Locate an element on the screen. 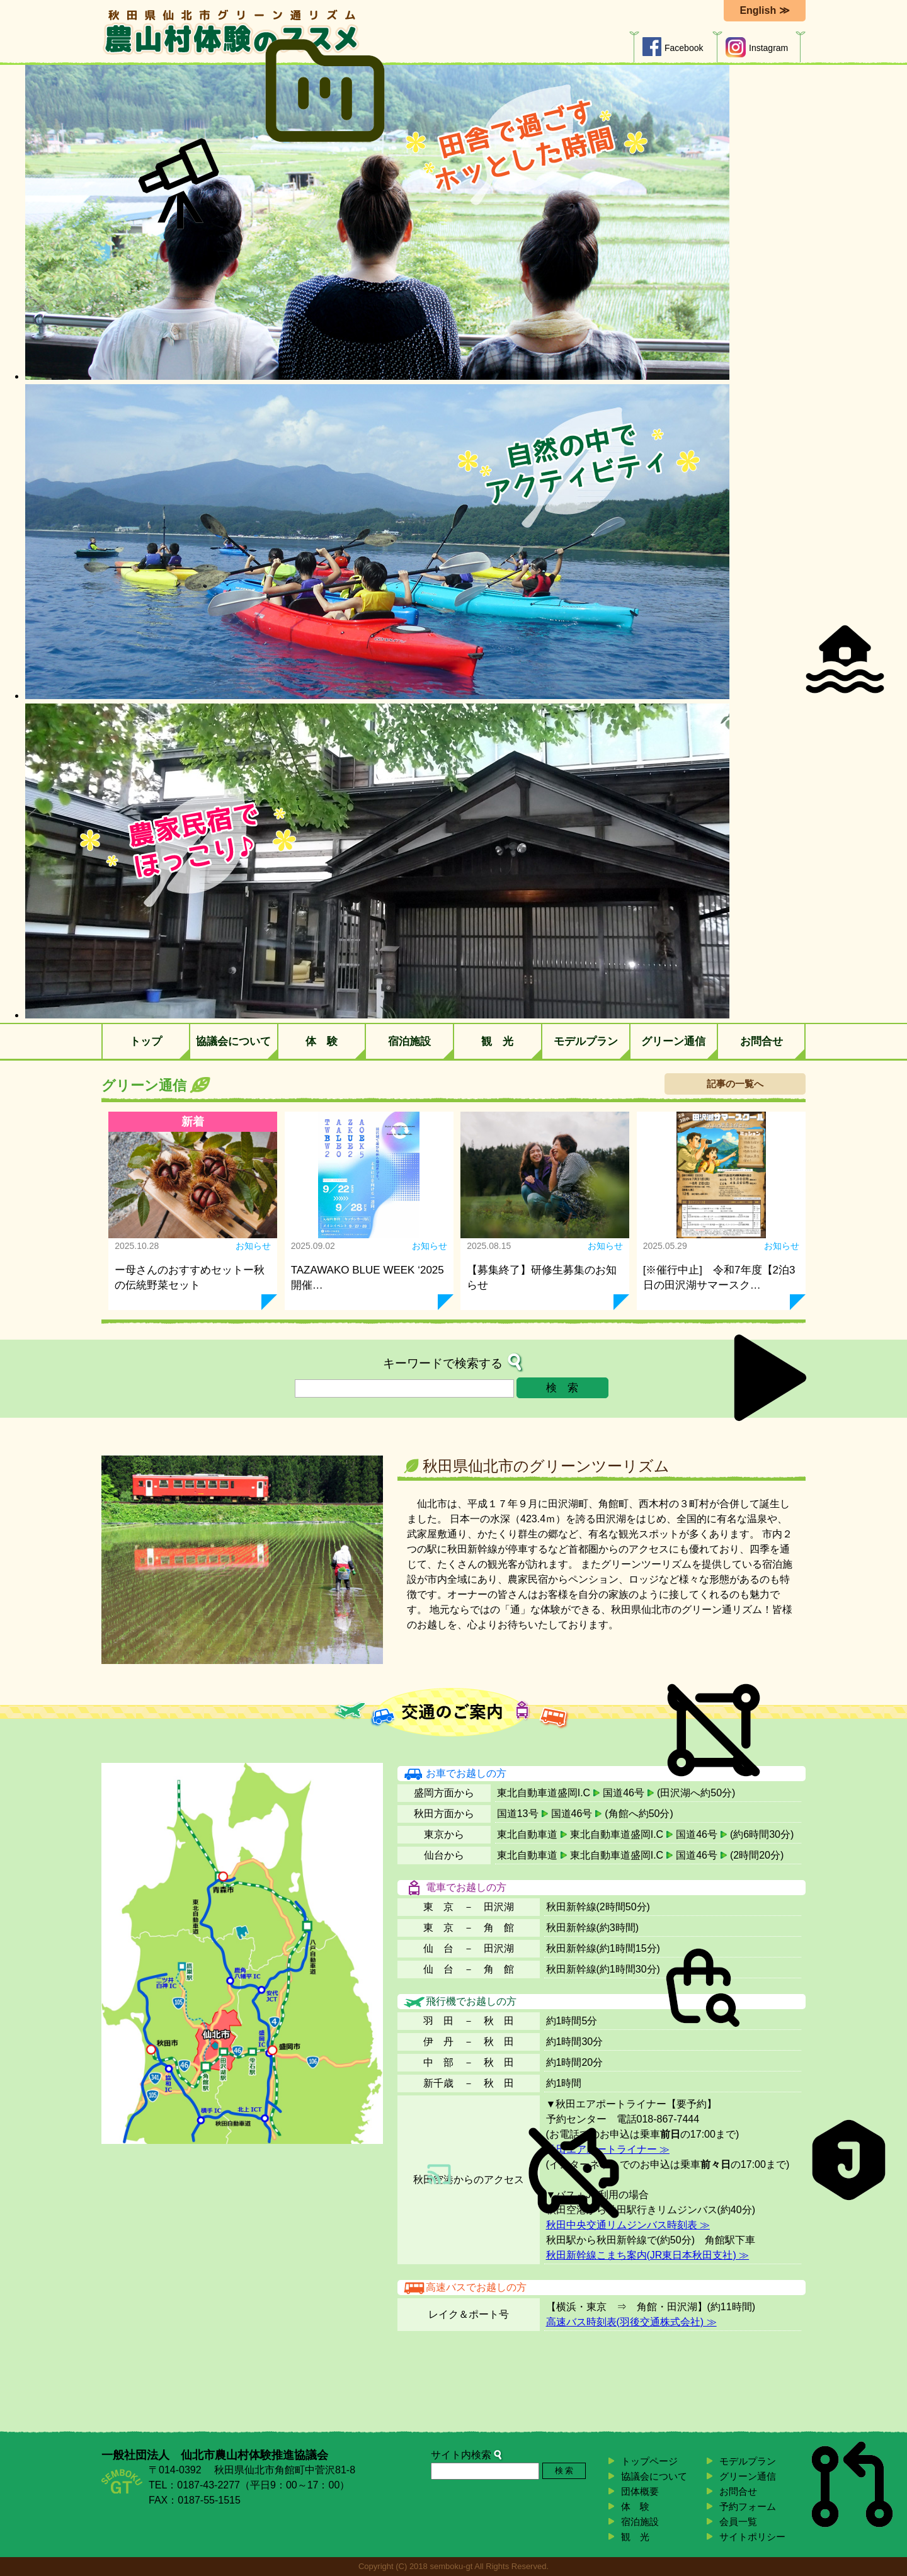  disable shape tools is located at coordinates (714, 1730).